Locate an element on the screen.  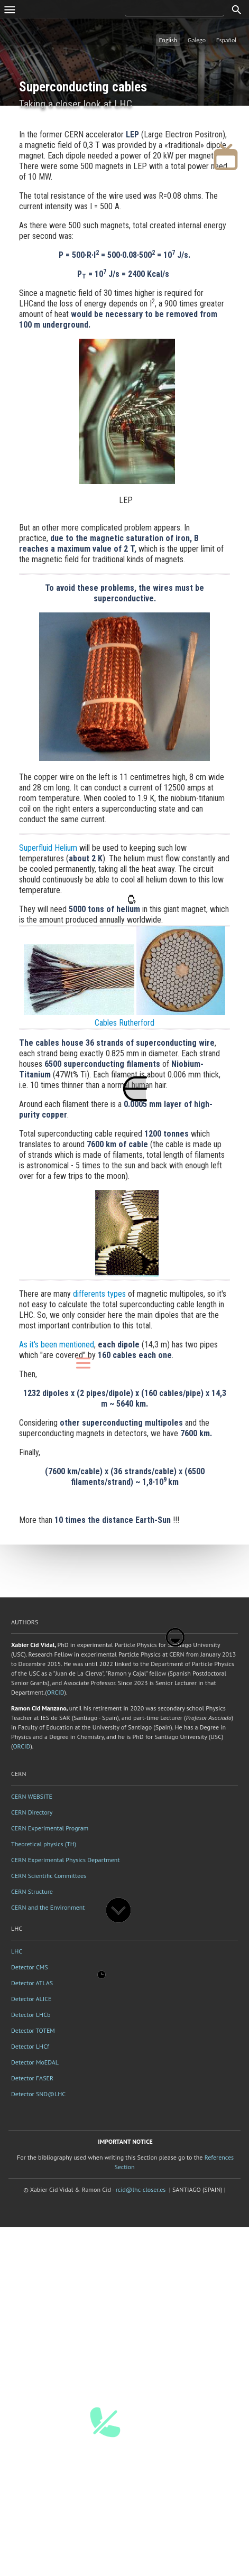
add an emoji or reaction to a message is located at coordinates (175, 1637).